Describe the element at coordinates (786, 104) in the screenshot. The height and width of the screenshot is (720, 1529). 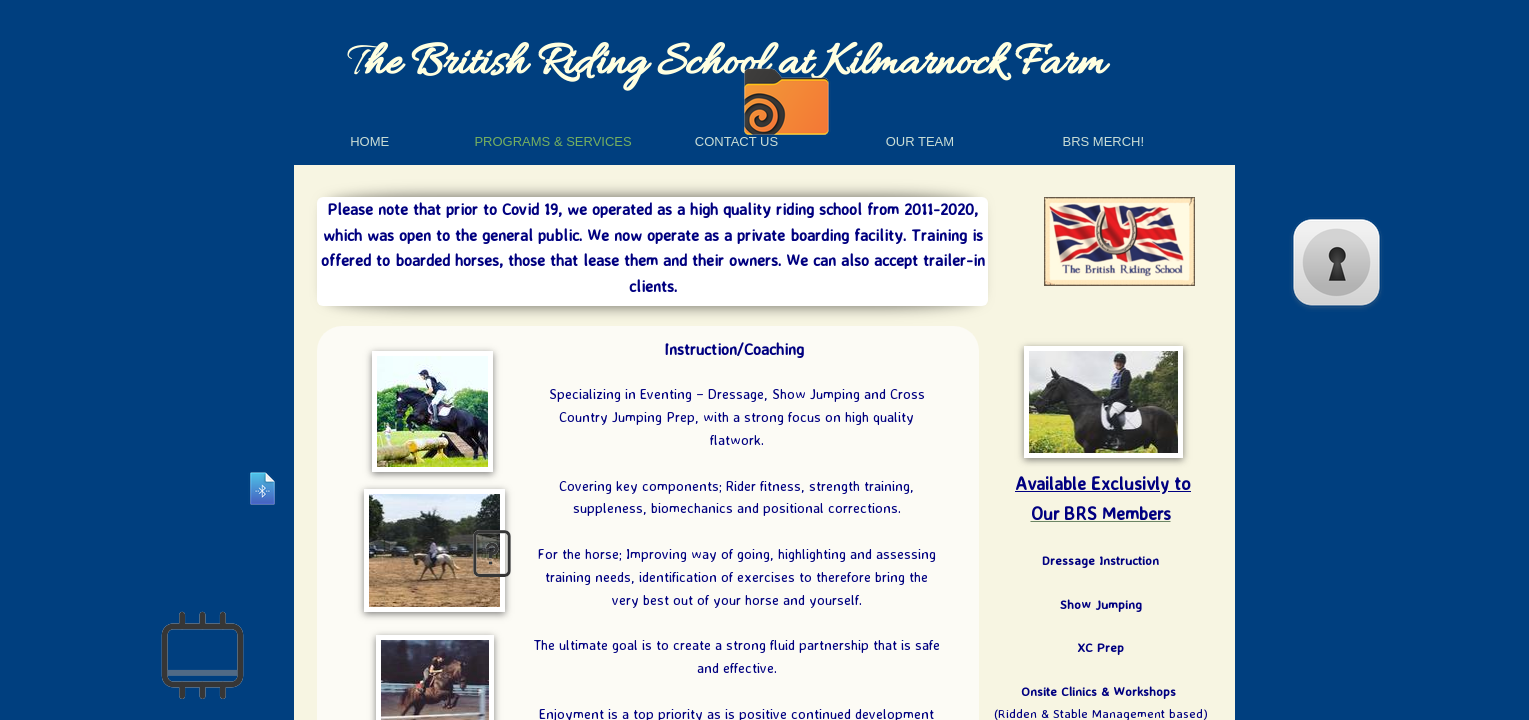
I see `open houdini project files folder` at that location.